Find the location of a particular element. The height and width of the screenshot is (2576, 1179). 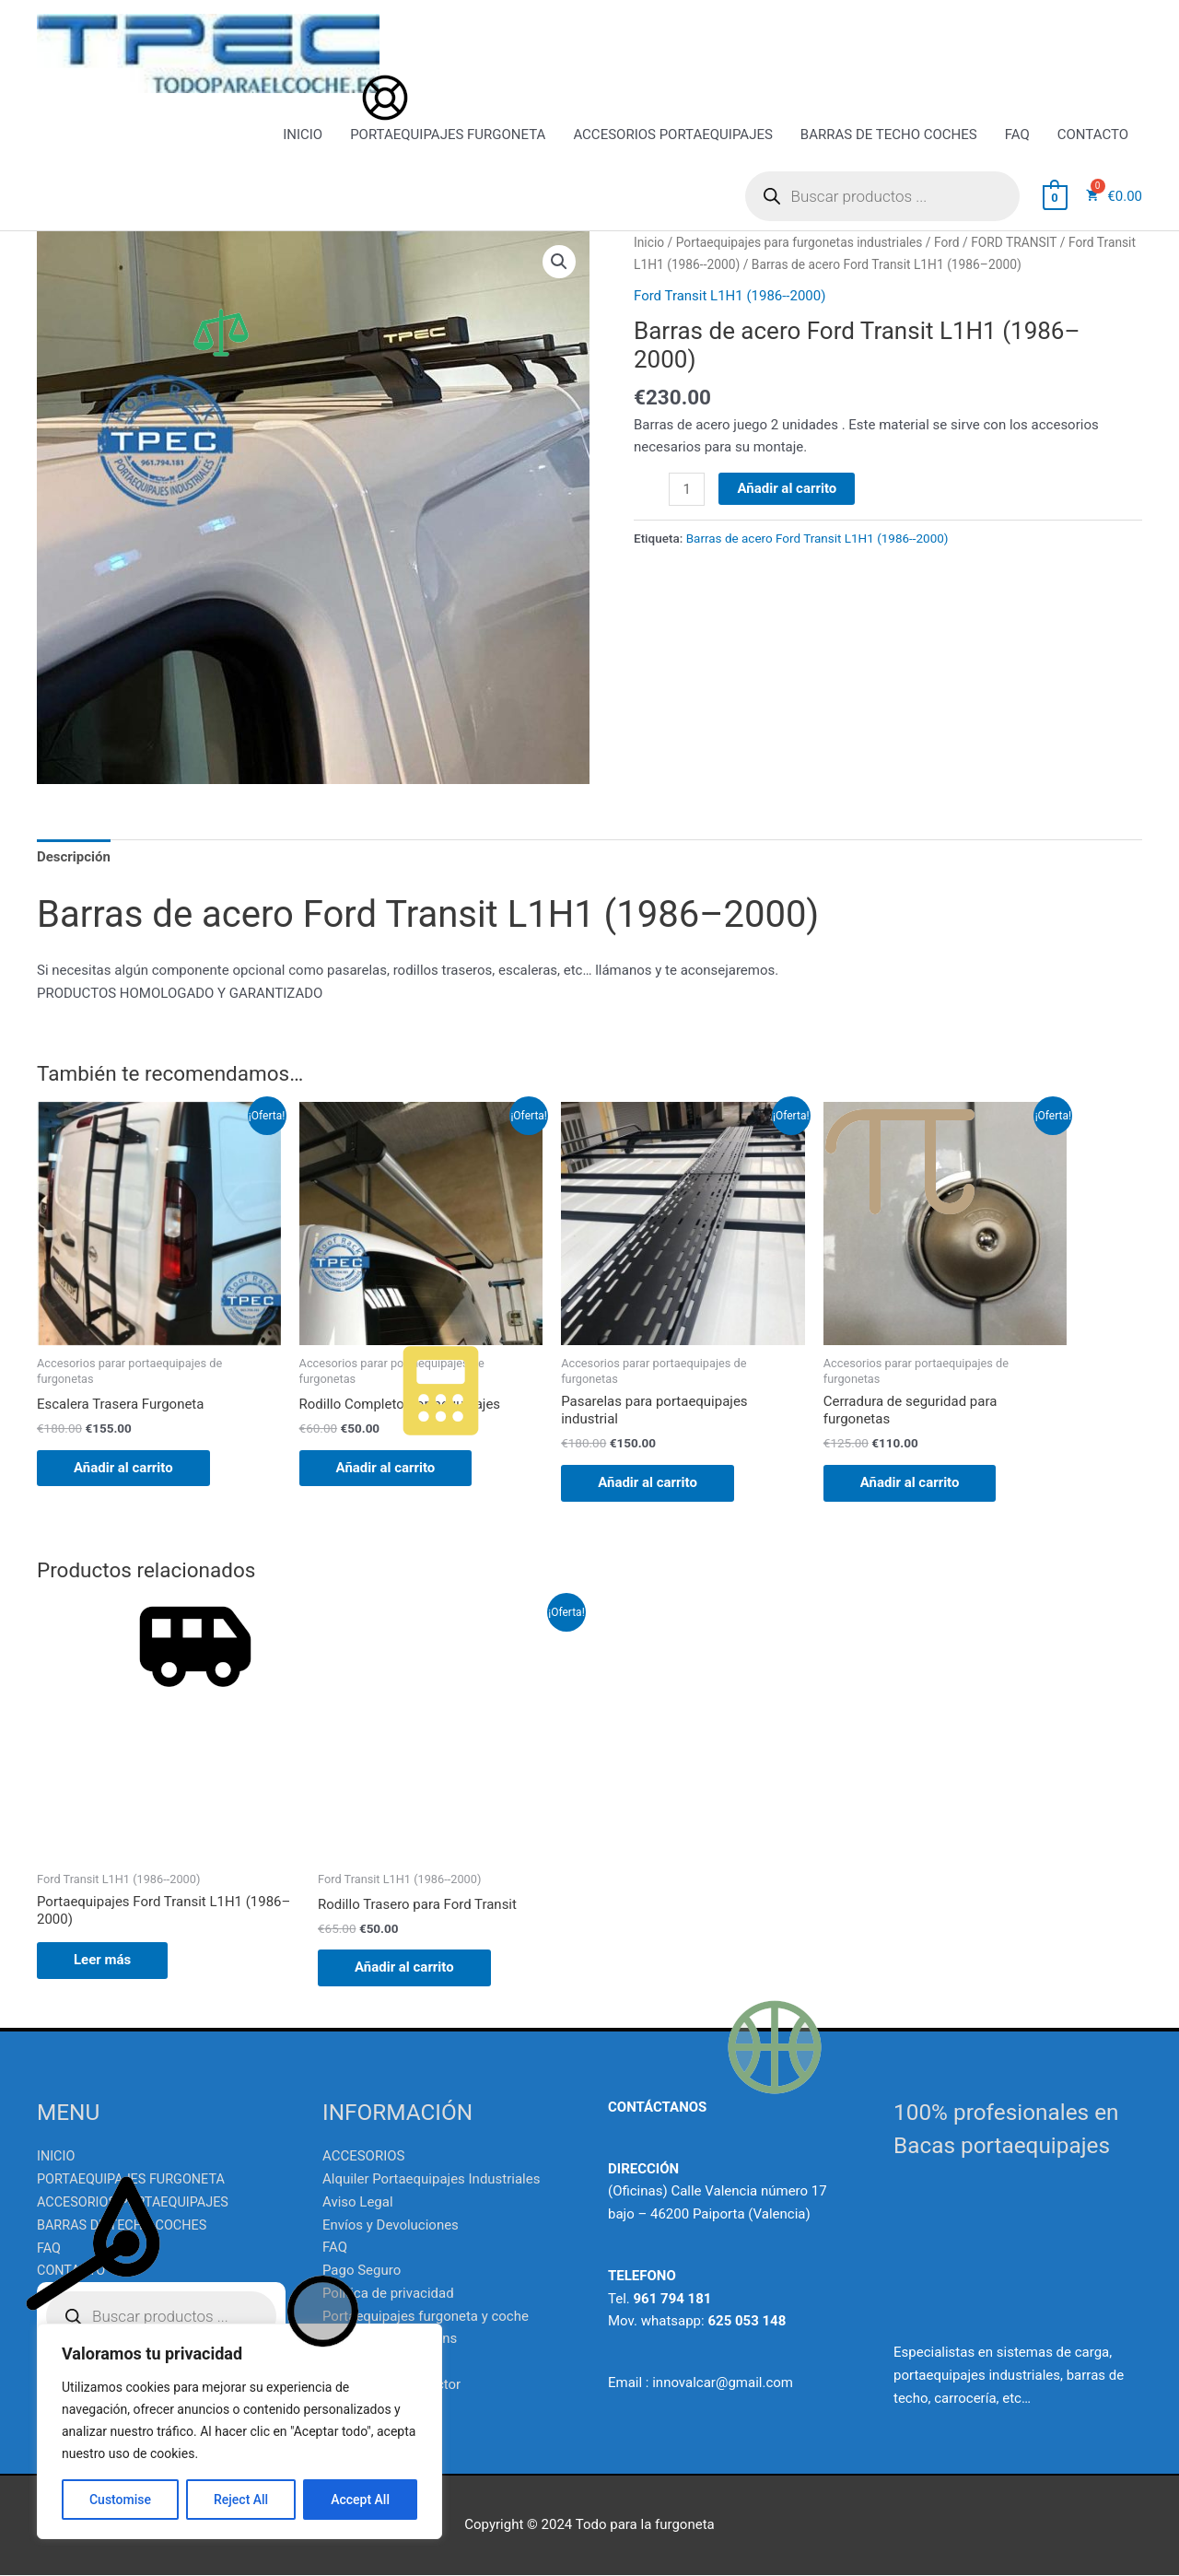

ignite or start a fire feature is located at coordinates (93, 2243).